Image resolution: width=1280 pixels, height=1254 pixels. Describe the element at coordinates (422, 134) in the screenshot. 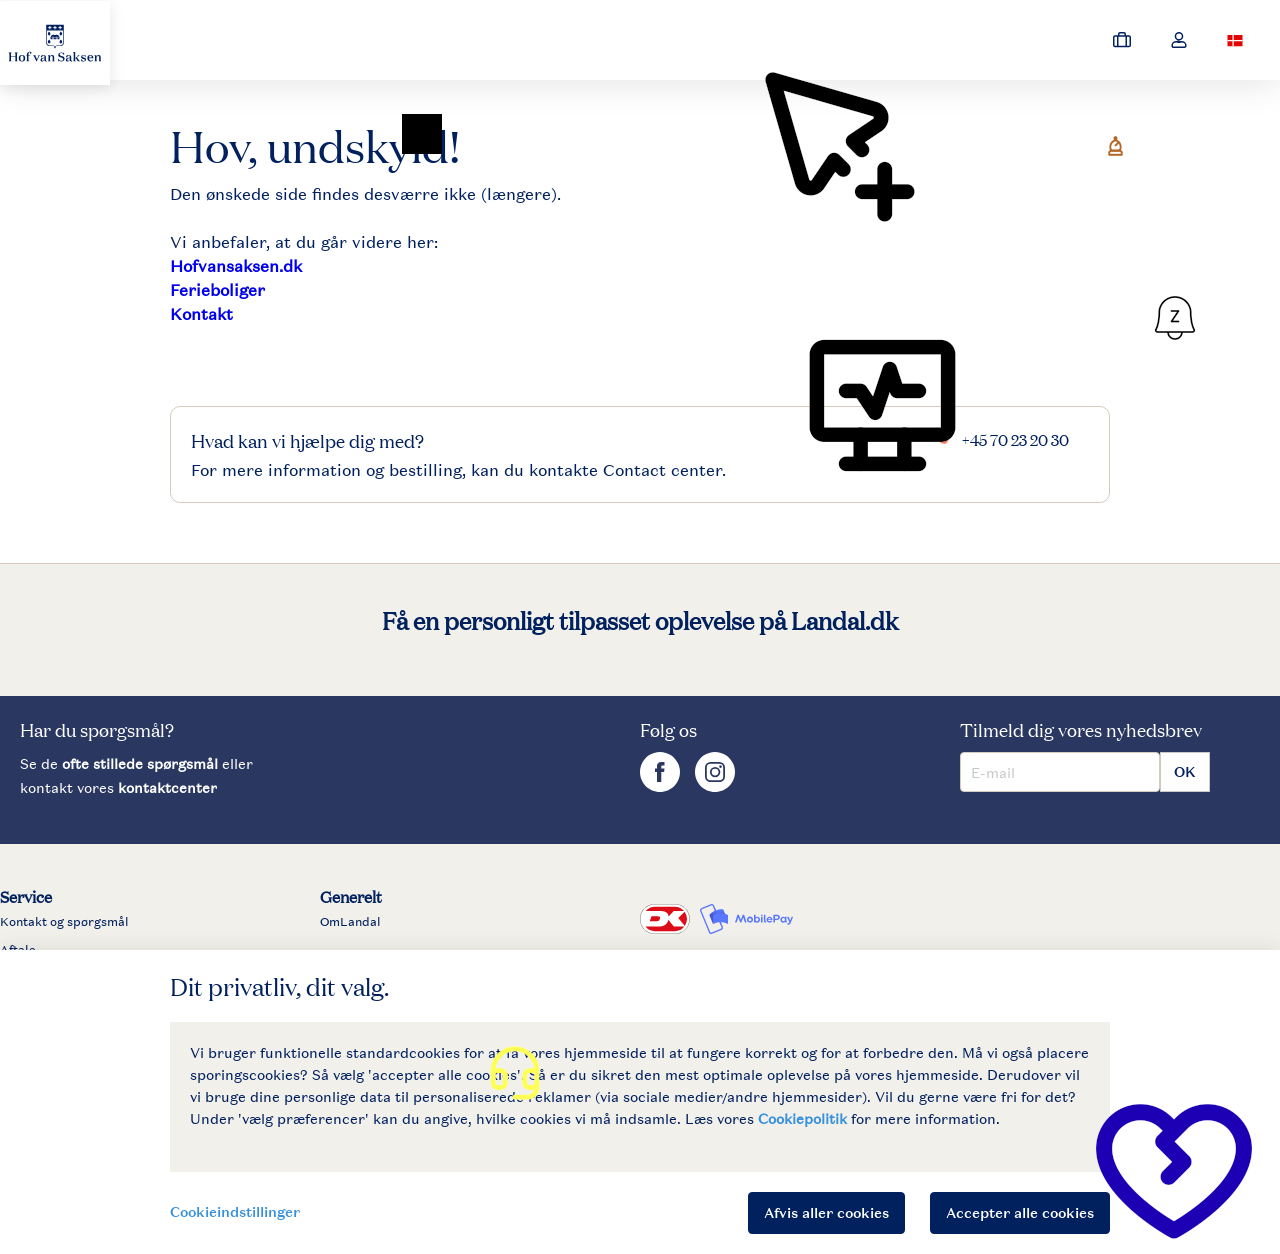

I see `stop media playback` at that location.